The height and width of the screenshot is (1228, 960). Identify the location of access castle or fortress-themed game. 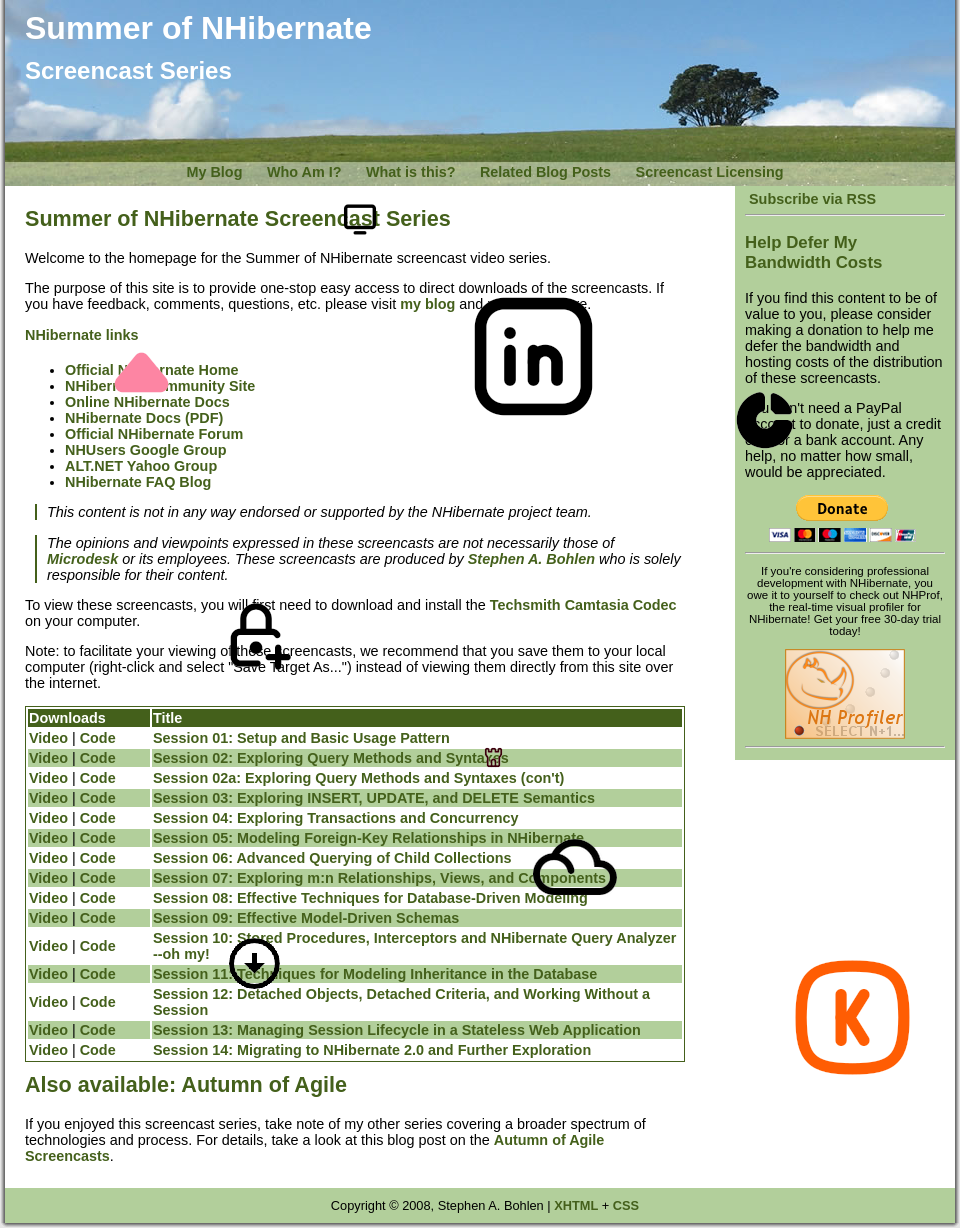
(493, 757).